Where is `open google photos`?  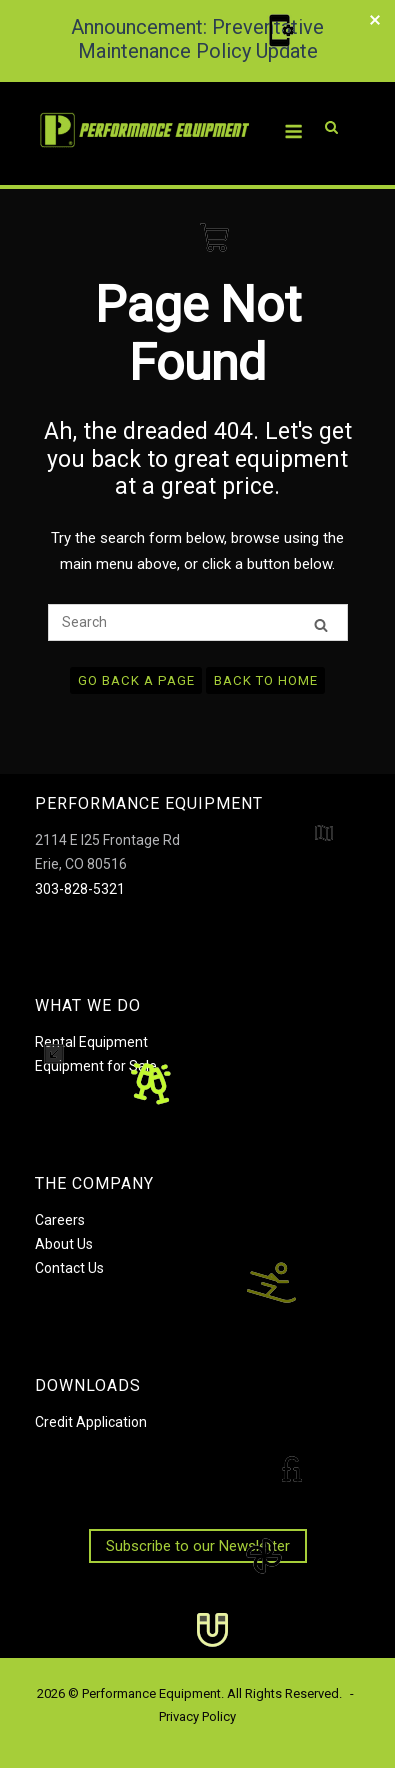 open google photos is located at coordinates (264, 1556).